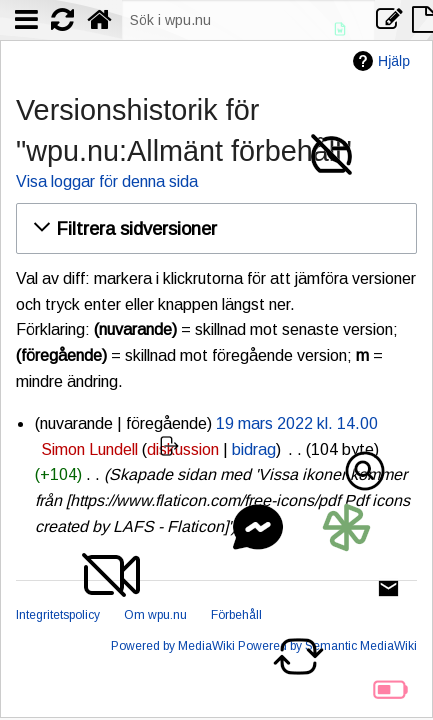 The width and height of the screenshot is (433, 720). What do you see at coordinates (340, 29) in the screenshot?
I see `open a Microsoft Word document` at bounding box center [340, 29].